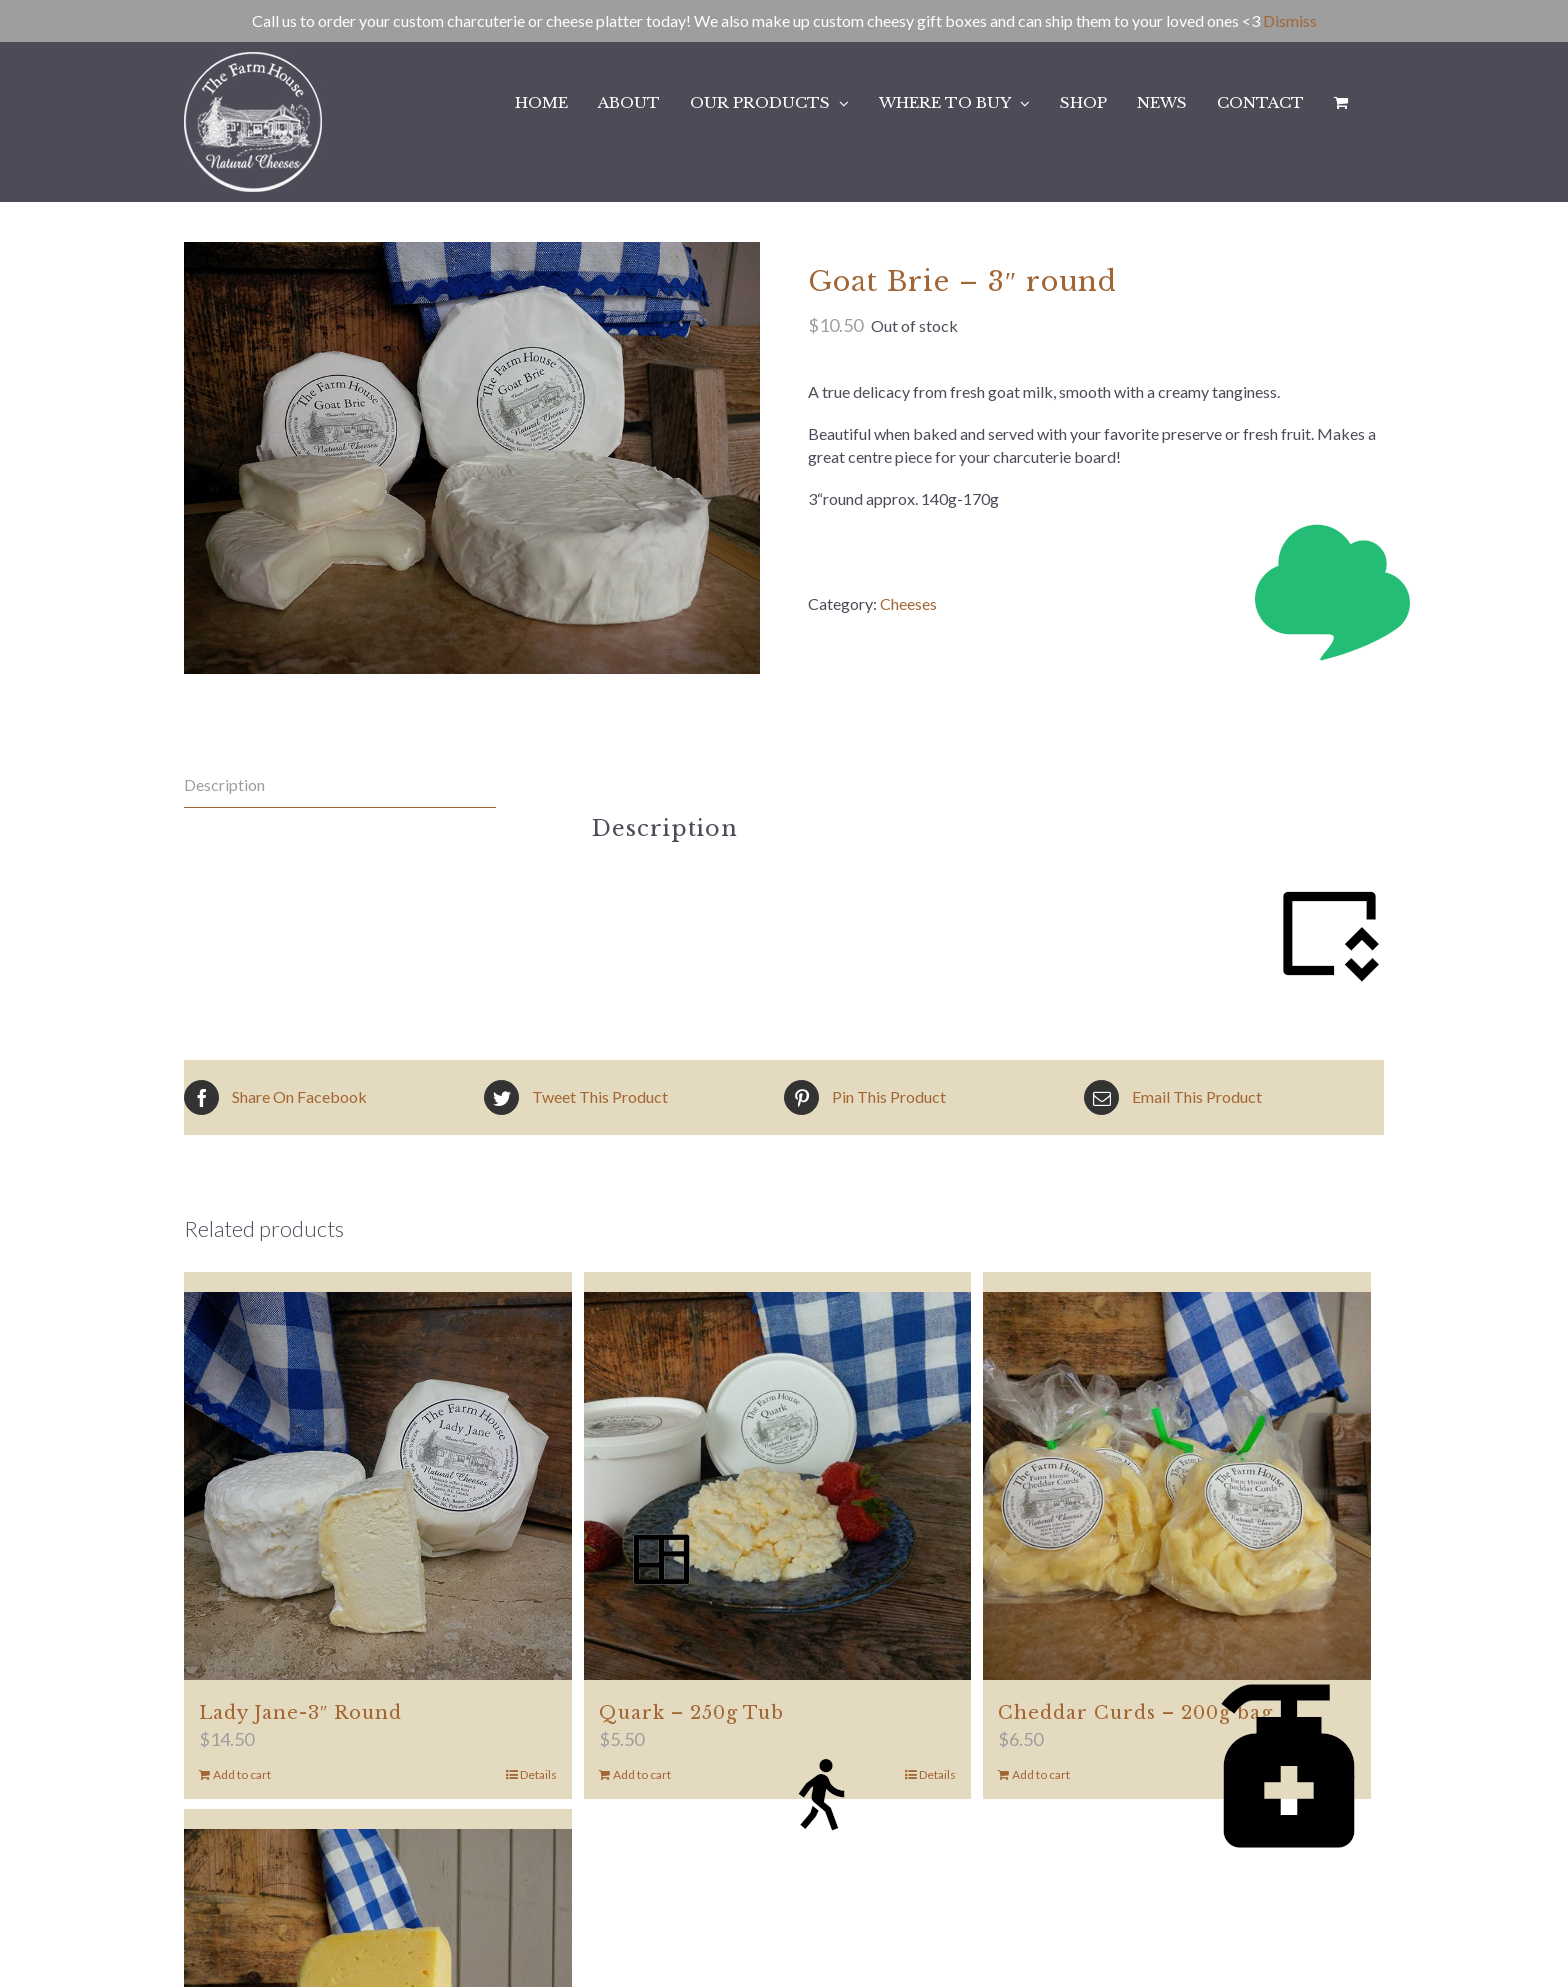 The image size is (1568, 1987). Describe the element at coordinates (1289, 1766) in the screenshot. I see `access hand sanitizer station location` at that location.